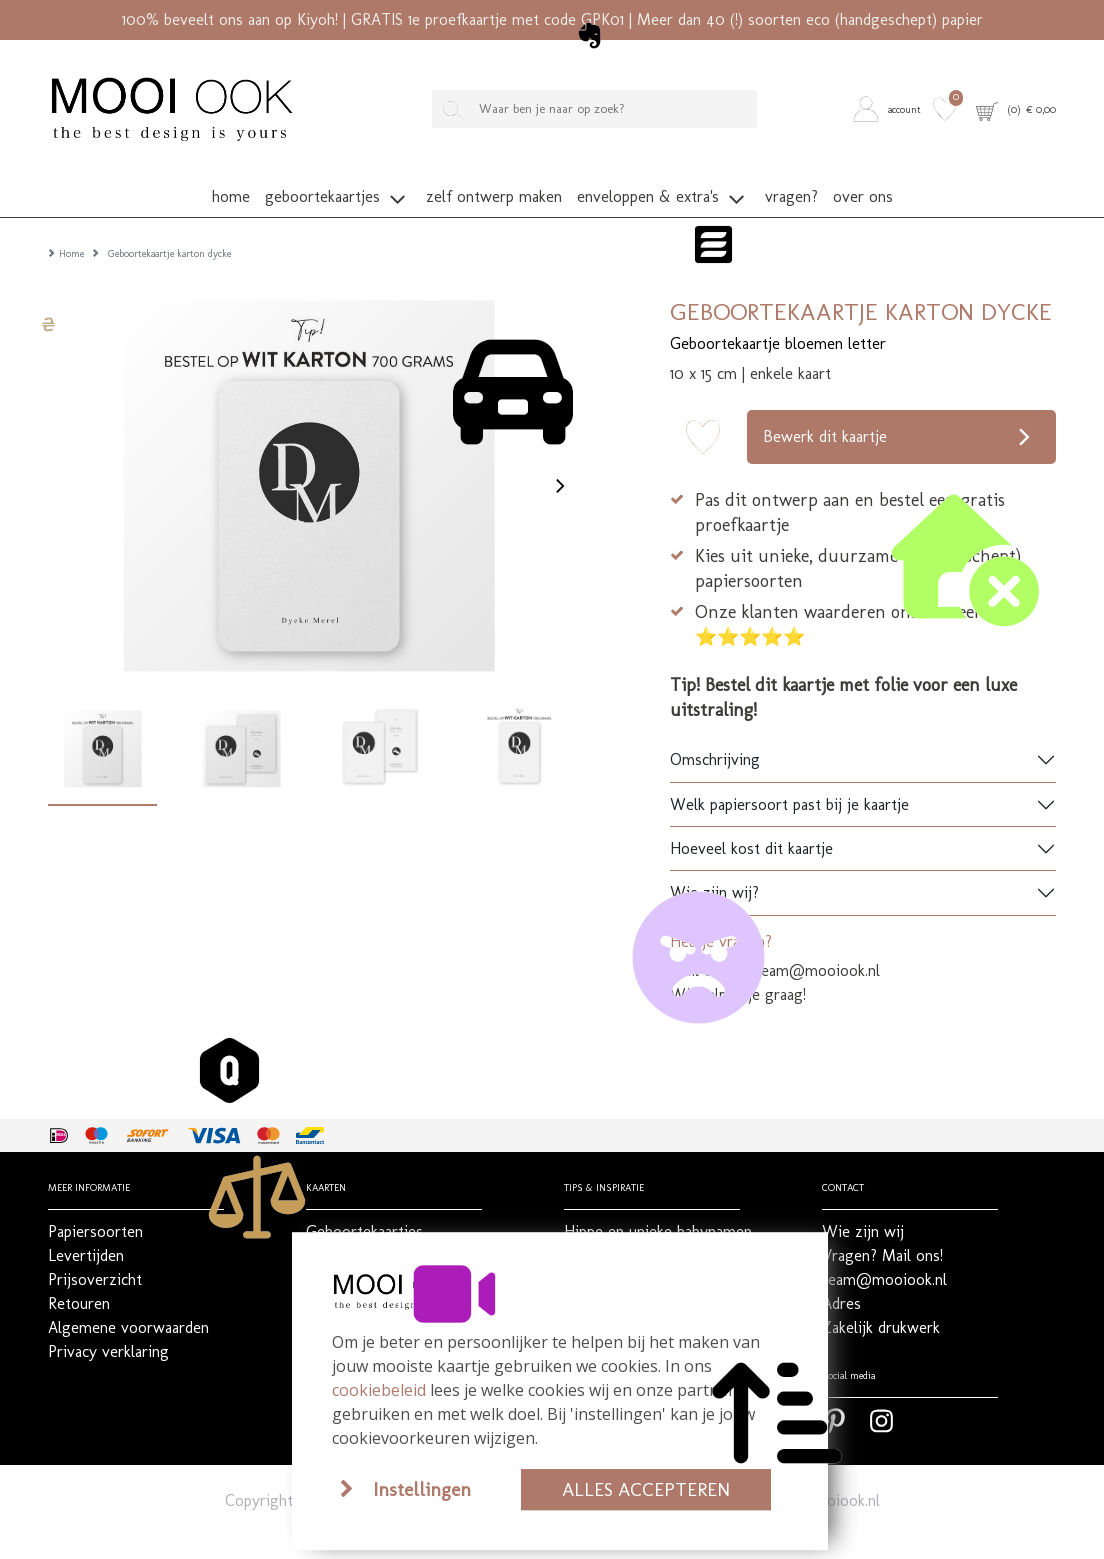  I want to click on access vehicle or car-related settings, so click(513, 392).